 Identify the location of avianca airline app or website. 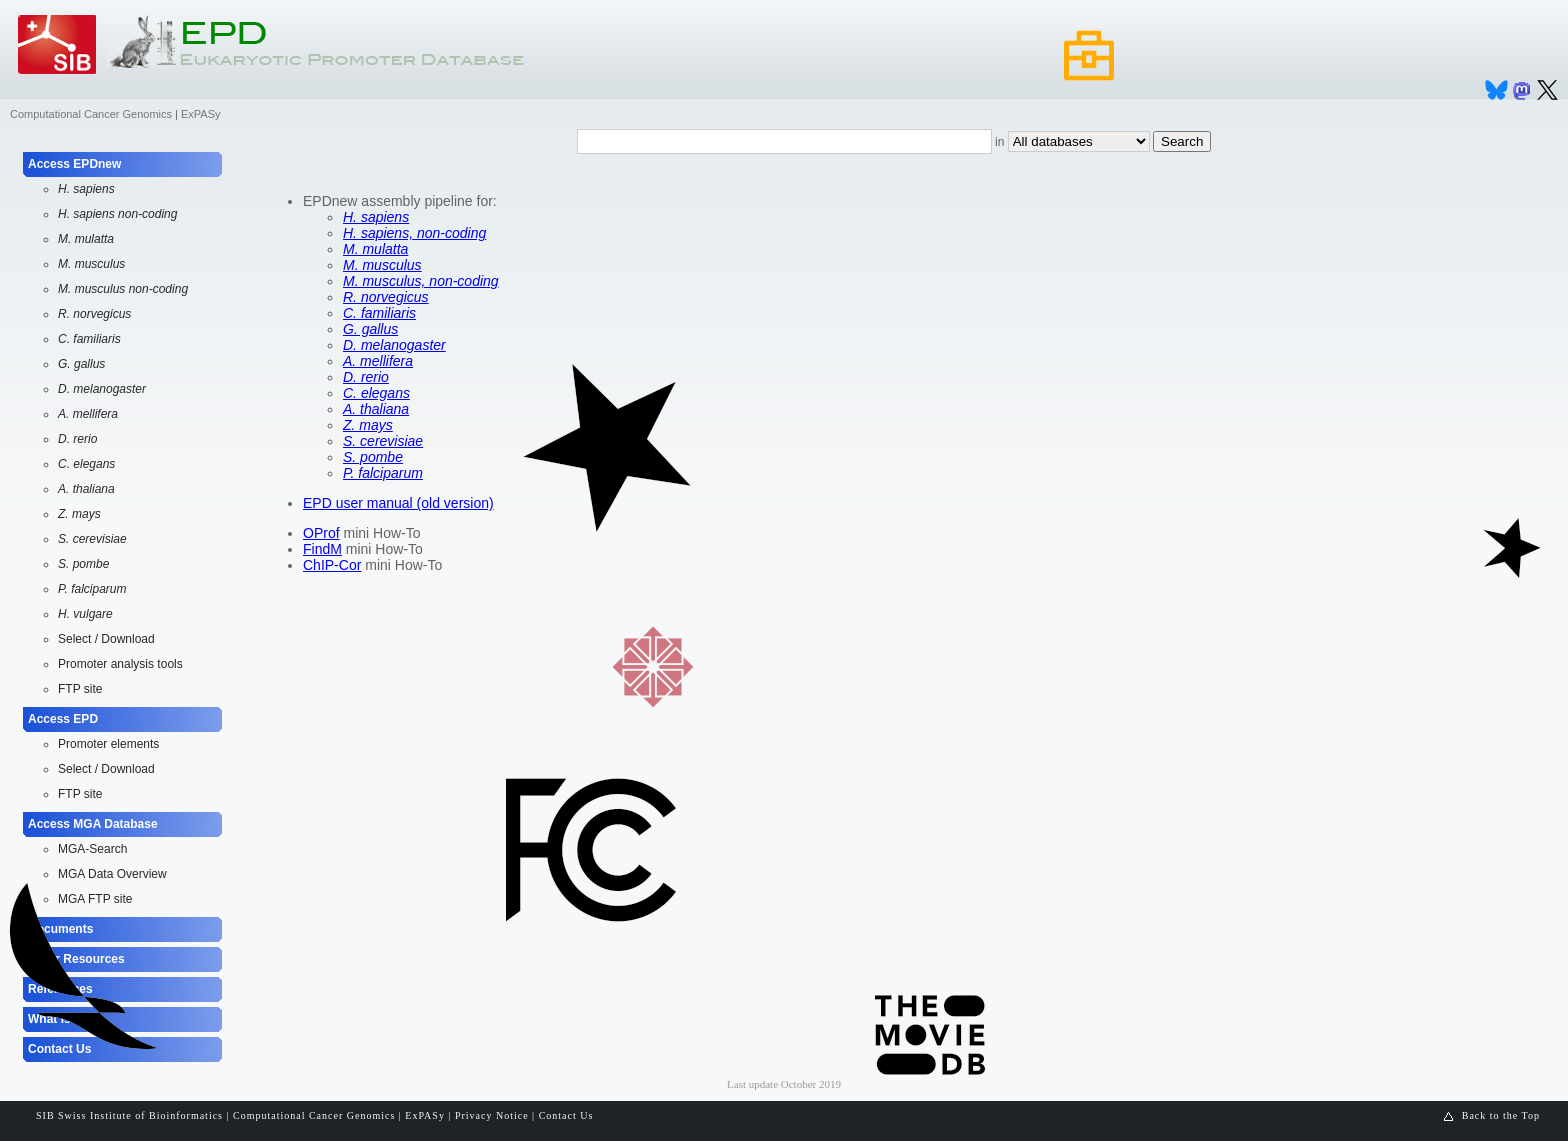
(84, 966).